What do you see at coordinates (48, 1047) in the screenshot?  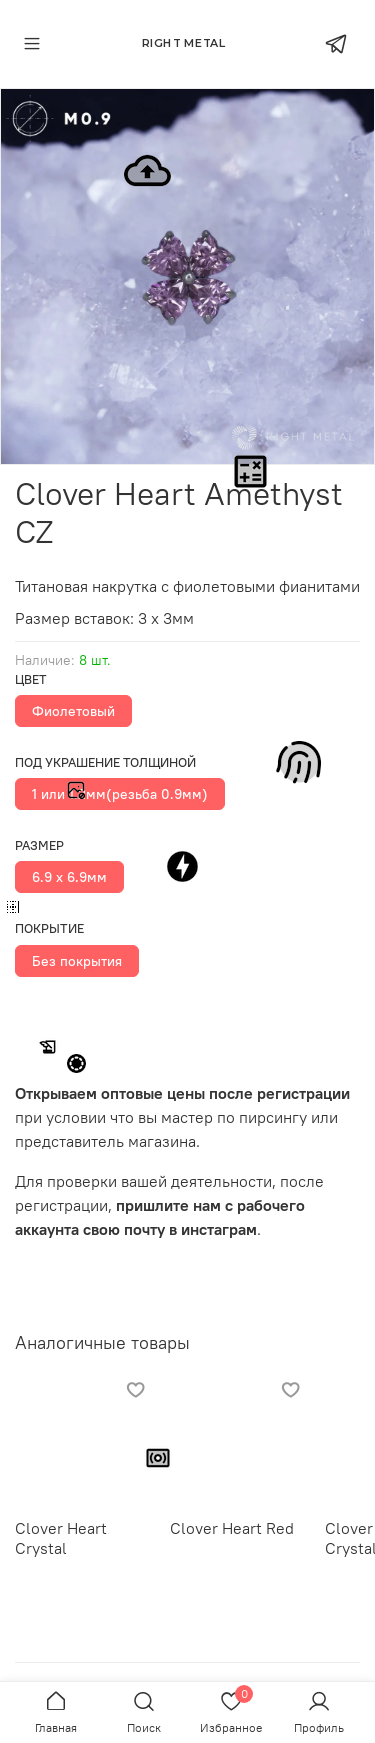 I see `access document history or revision log` at bounding box center [48, 1047].